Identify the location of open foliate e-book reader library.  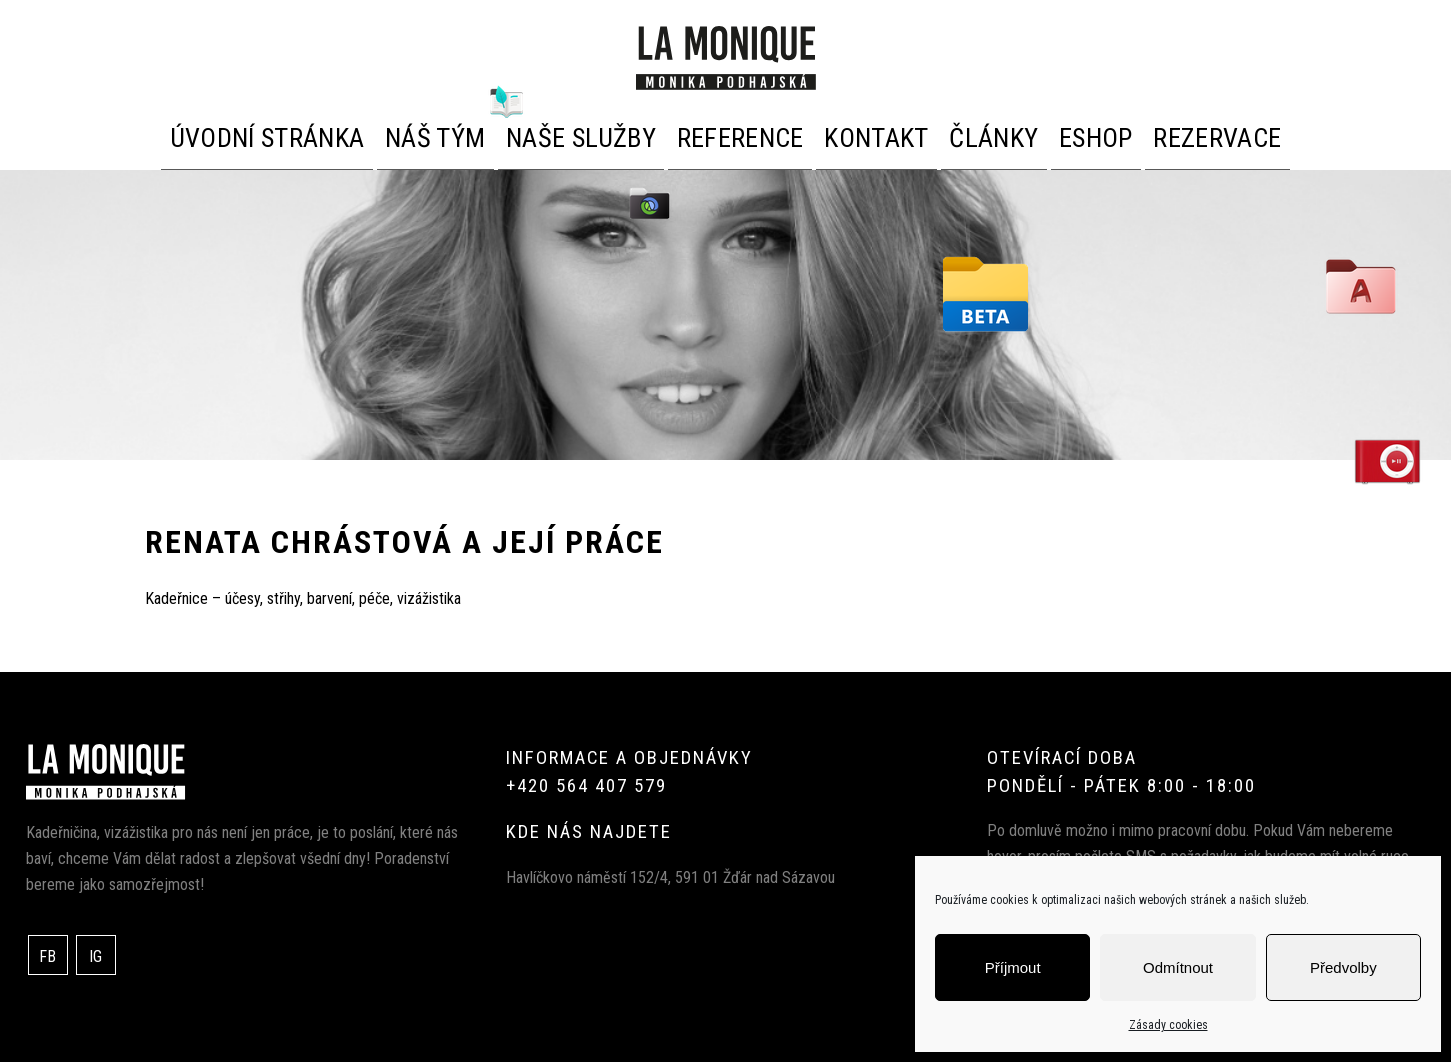
(506, 102).